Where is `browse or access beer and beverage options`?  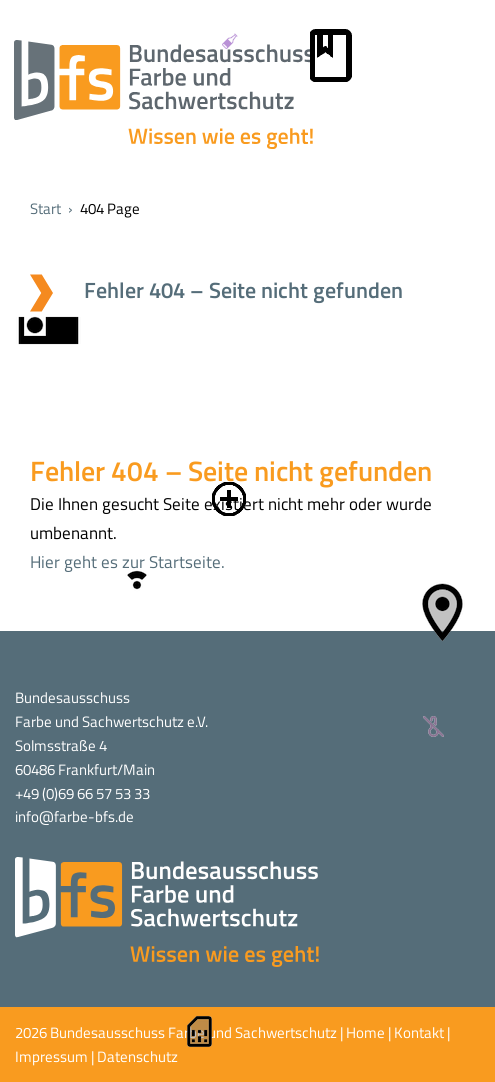 browse or access beer and beverage options is located at coordinates (229, 41).